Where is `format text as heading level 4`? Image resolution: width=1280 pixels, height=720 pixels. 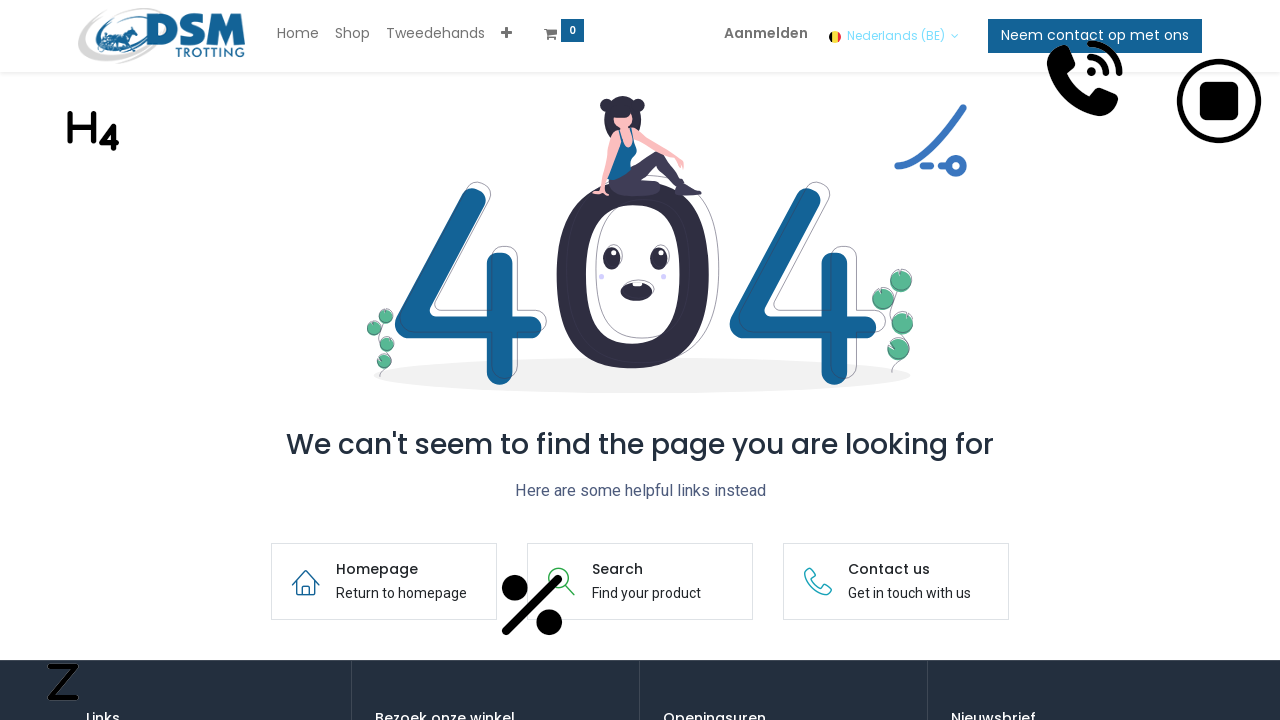
format text as heading level 4 is located at coordinates (90, 130).